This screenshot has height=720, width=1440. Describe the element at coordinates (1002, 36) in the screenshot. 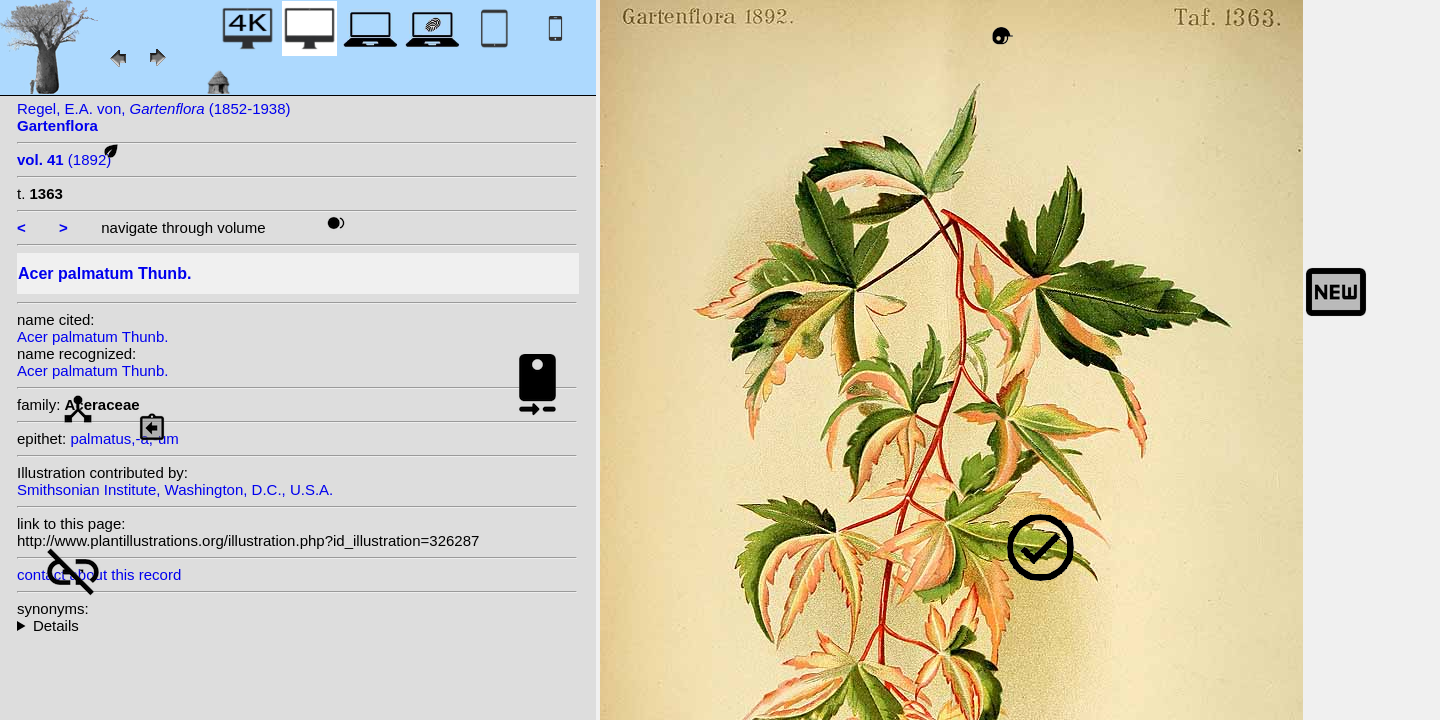

I see `view baseball or sports equipment` at that location.